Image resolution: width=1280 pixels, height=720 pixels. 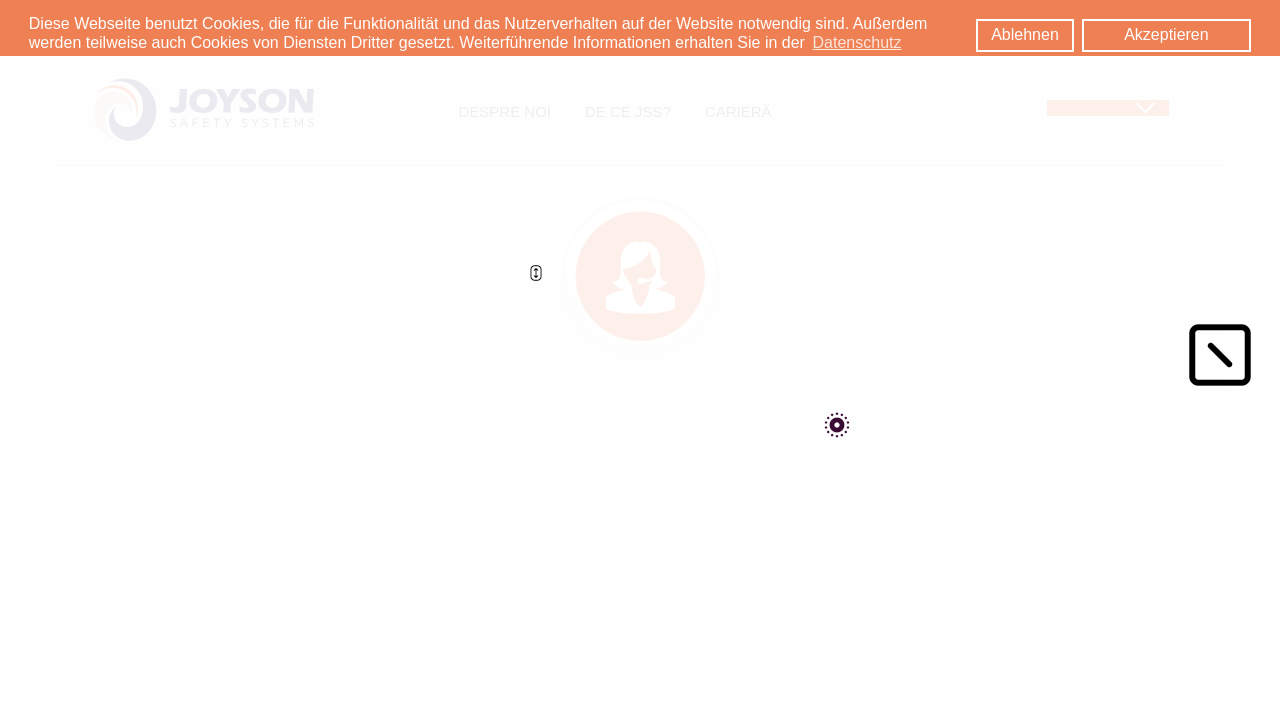 I want to click on indicates a blocked or forbidden action, so click(x=1220, y=355).